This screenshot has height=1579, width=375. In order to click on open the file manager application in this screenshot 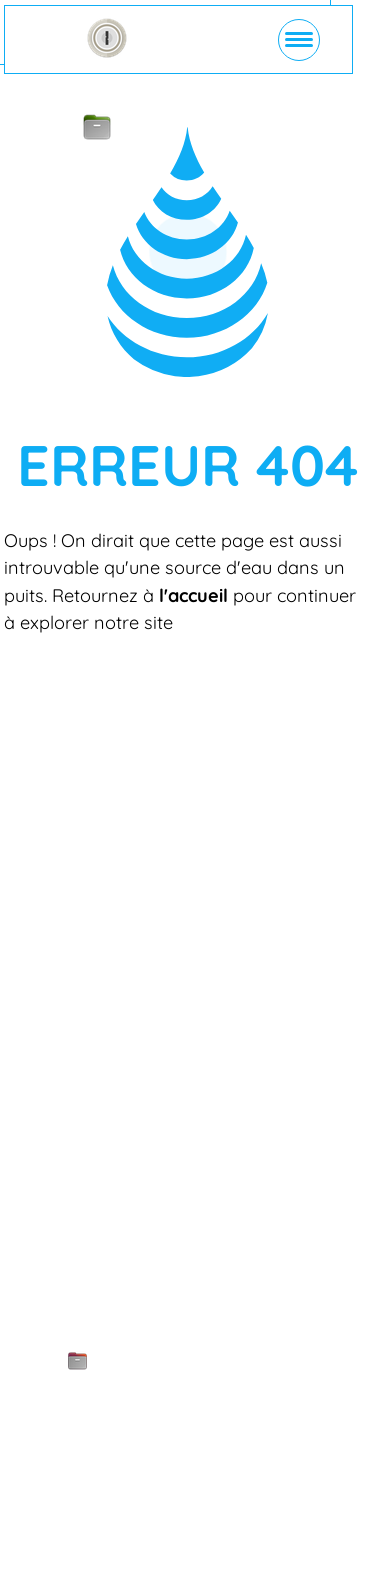, I will do `click(77, 1360)`.